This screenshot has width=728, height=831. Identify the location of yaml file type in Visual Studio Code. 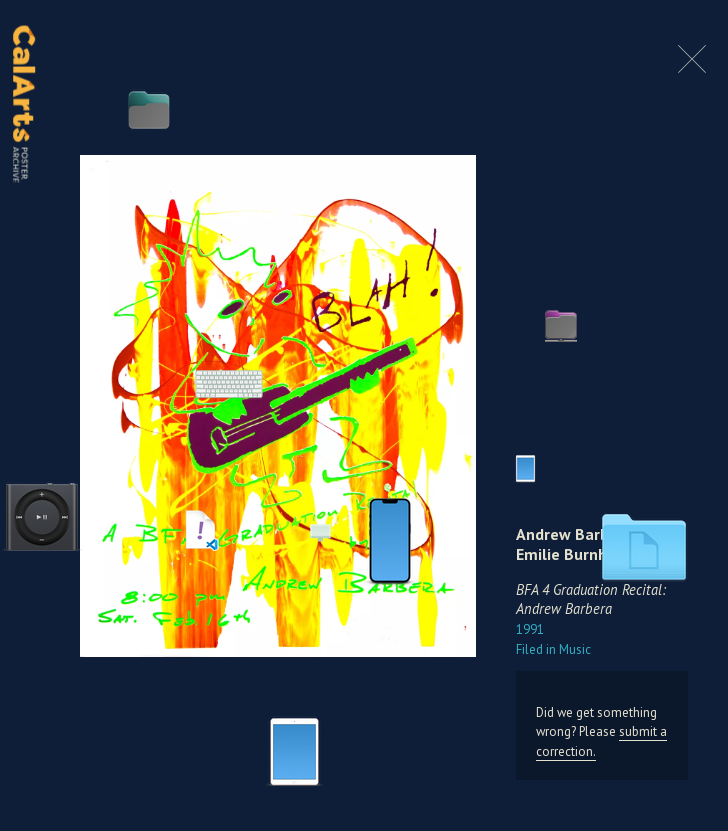
(200, 530).